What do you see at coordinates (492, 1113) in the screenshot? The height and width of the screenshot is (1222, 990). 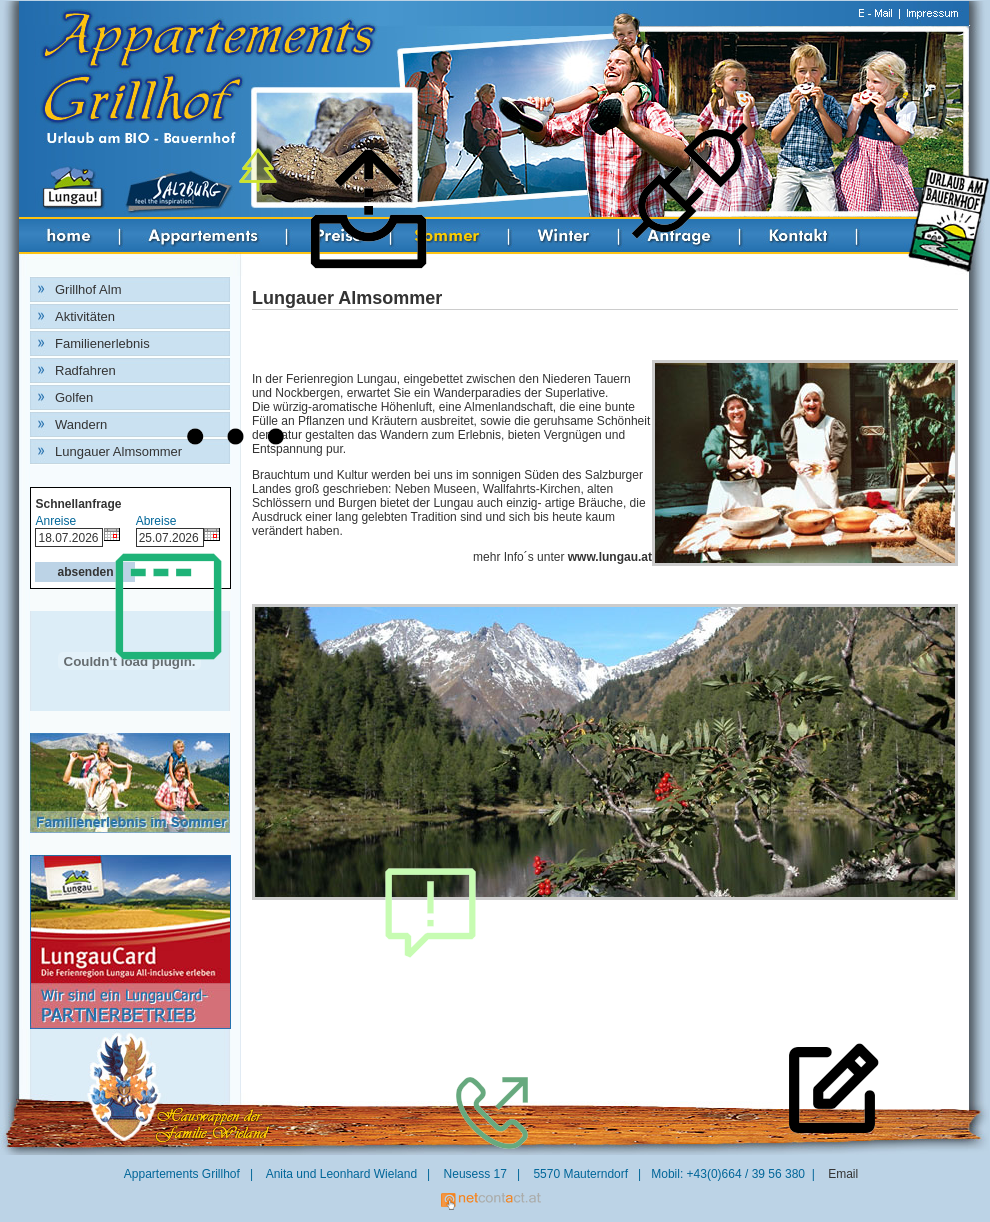 I see `indicates an outgoing call was made` at bounding box center [492, 1113].